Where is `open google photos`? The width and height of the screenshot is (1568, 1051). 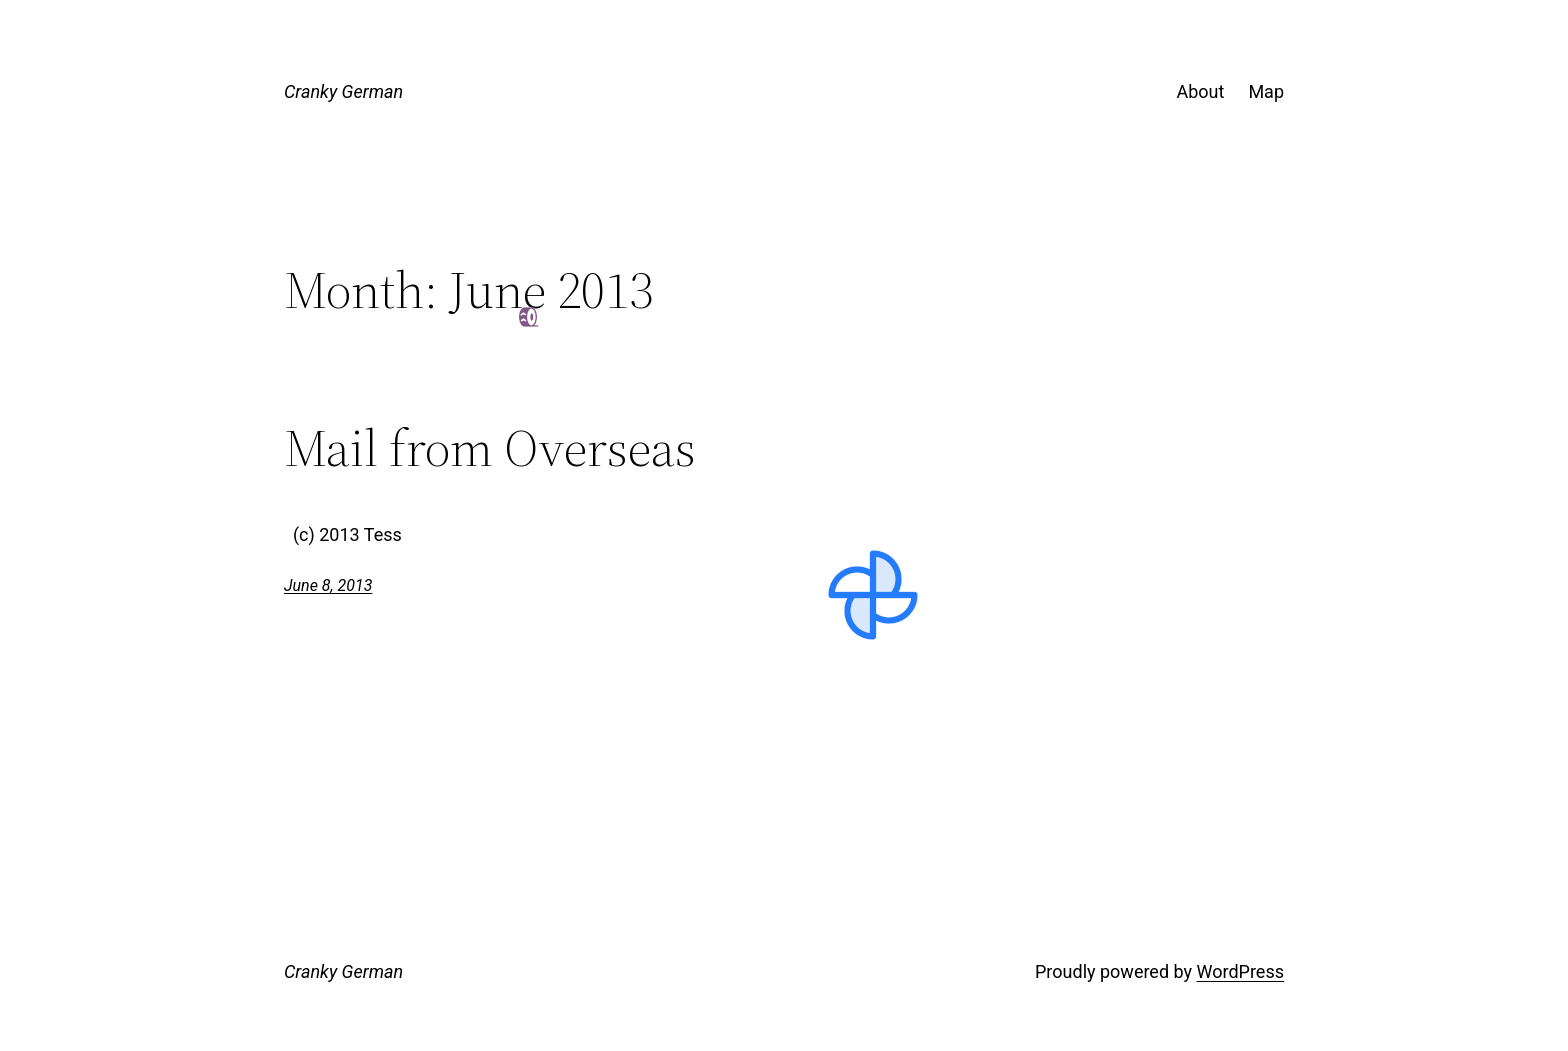 open google photos is located at coordinates (873, 595).